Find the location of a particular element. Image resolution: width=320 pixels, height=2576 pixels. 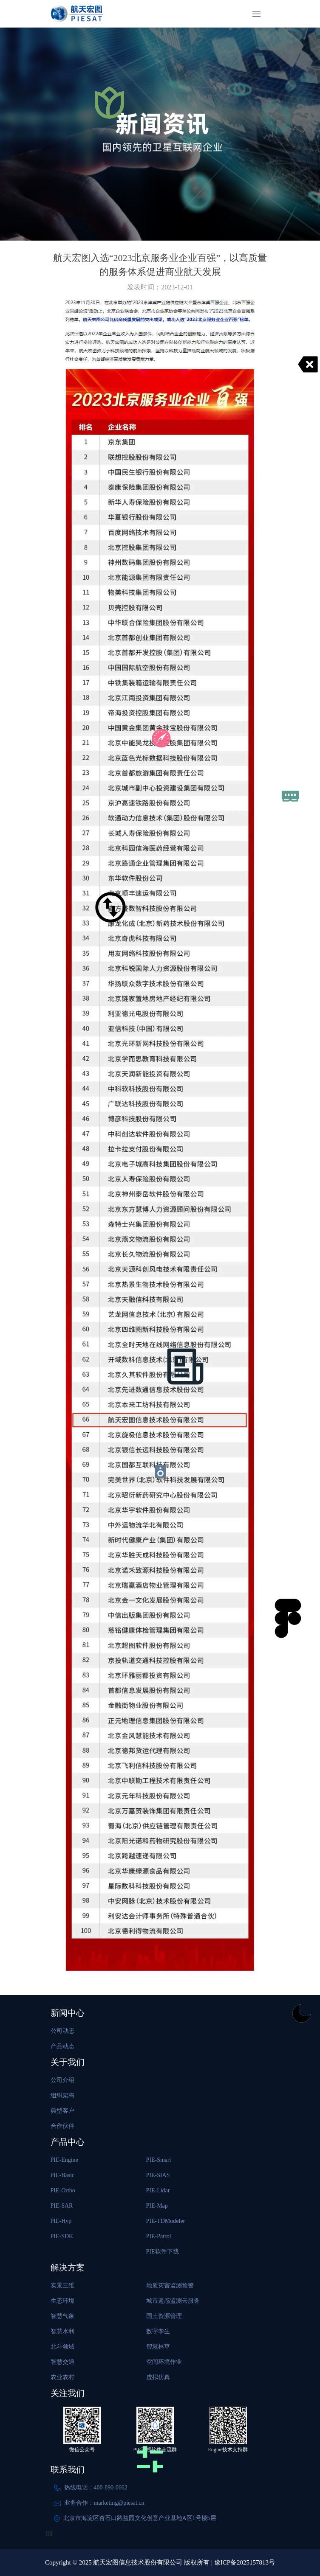

view RAM or memory usage is located at coordinates (290, 796).